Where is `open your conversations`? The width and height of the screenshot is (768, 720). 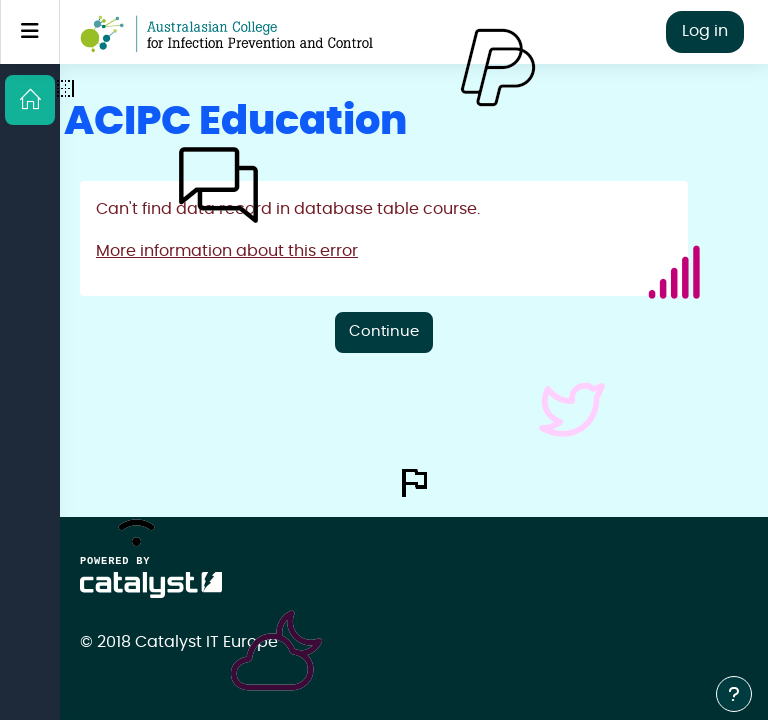
open your conversations is located at coordinates (218, 183).